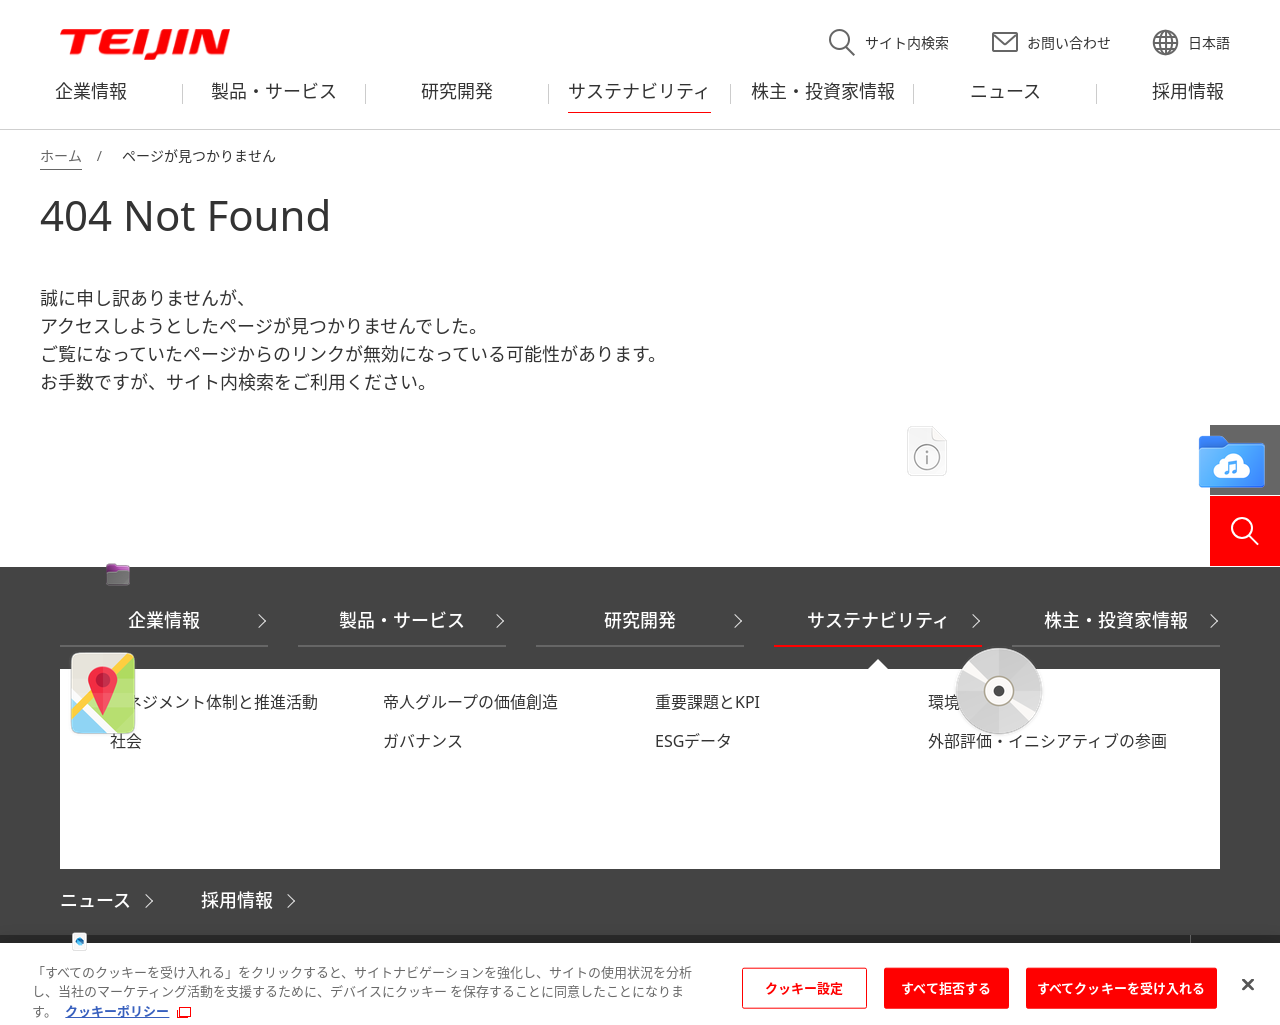 This screenshot has width=1280, height=1025. What do you see at coordinates (103, 693) in the screenshot?
I see `open a GPX file containing GPS route data` at bounding box center [103, 693].